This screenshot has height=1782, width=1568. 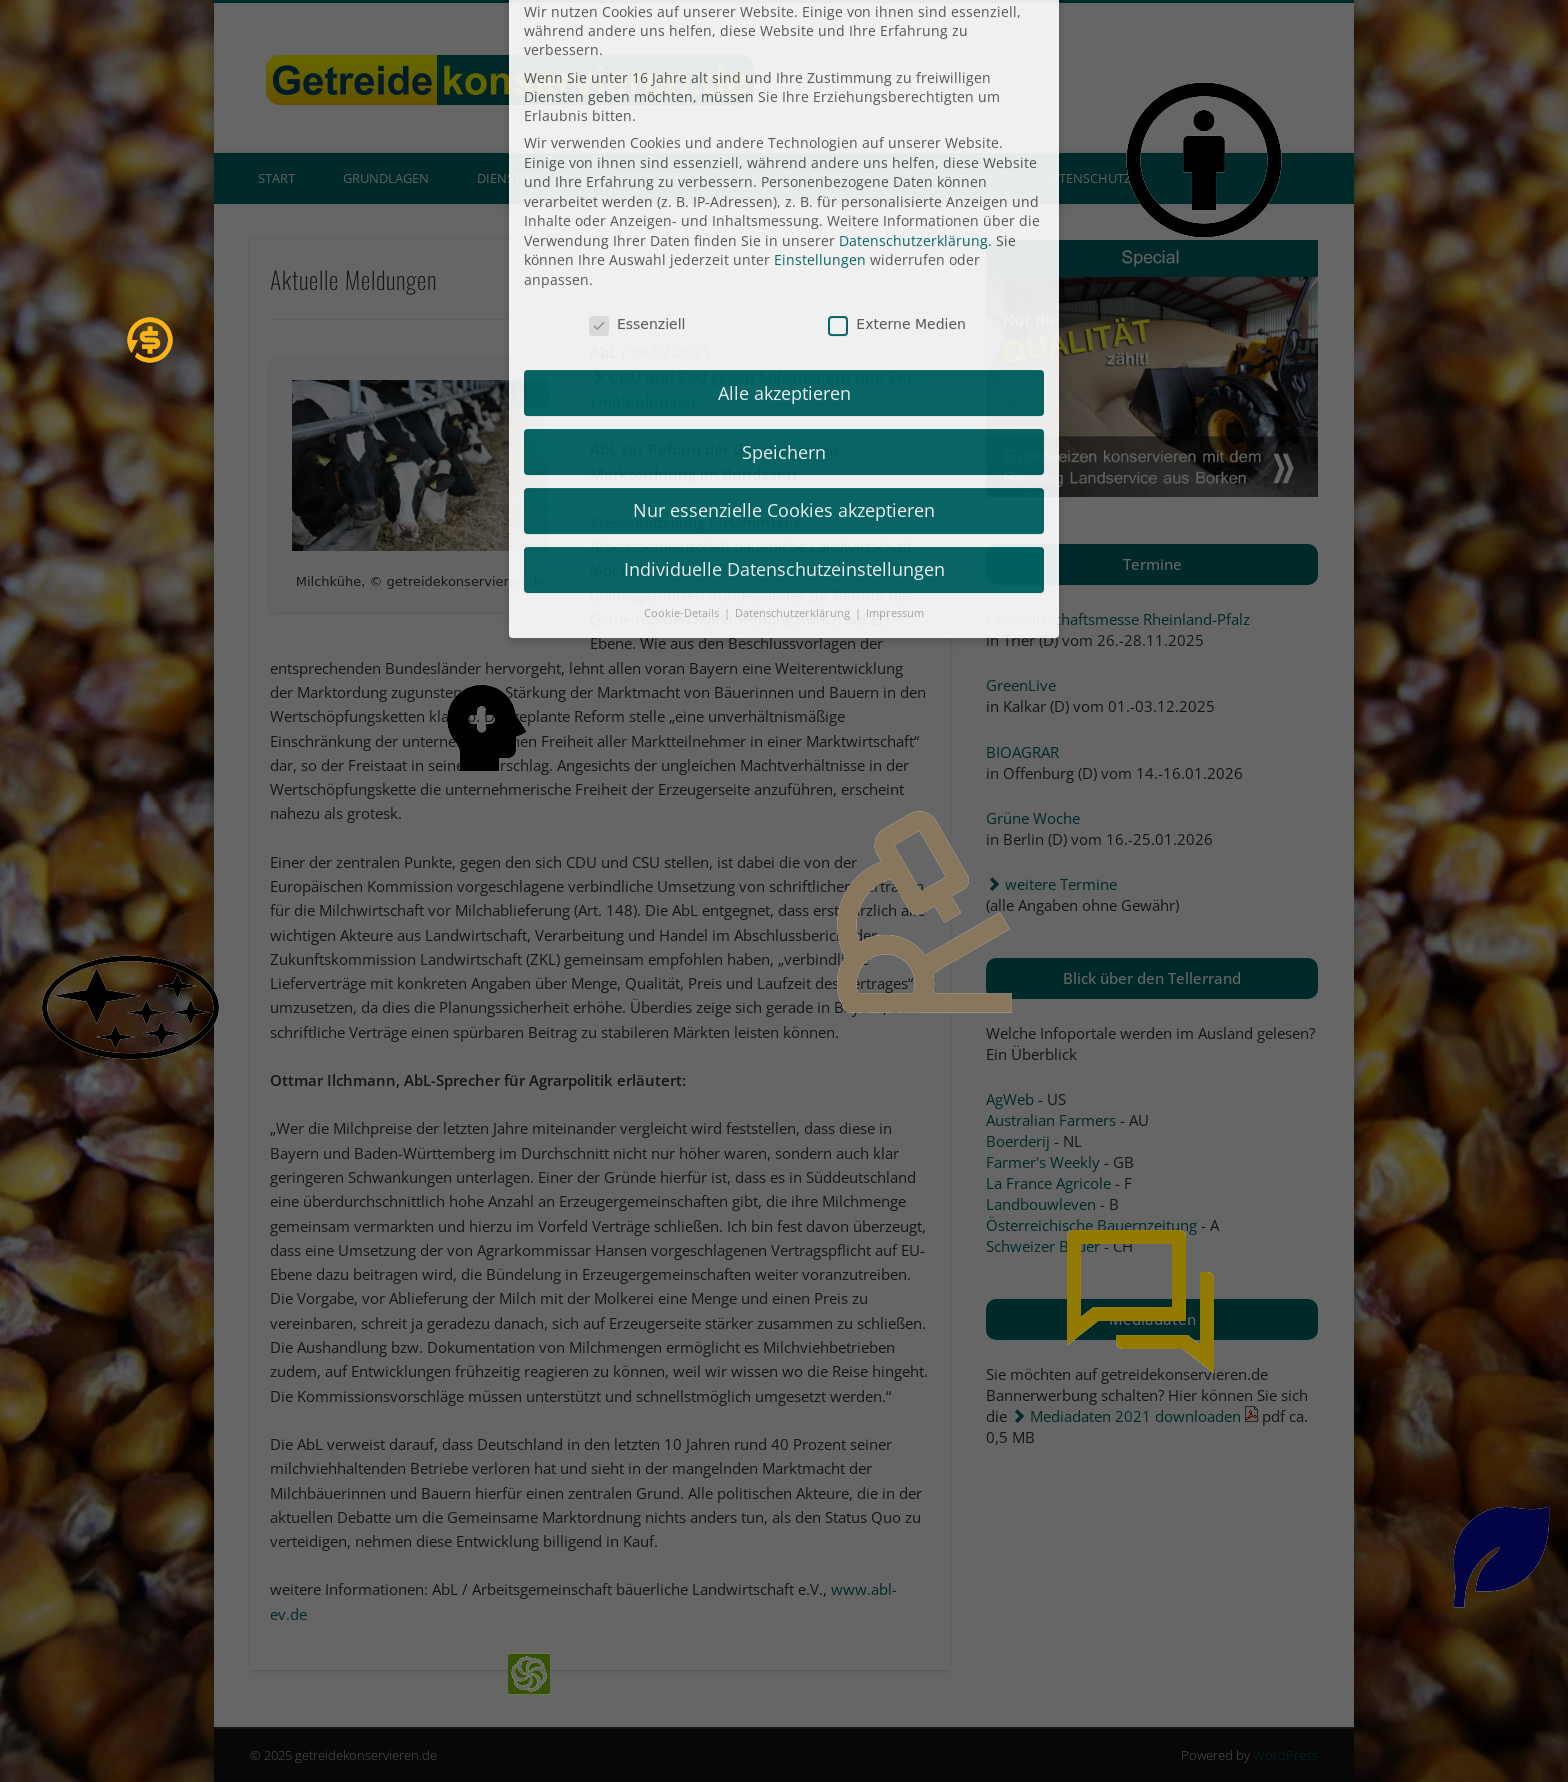 I want to click on Subaru brand logo, so click(x=130, y=1007).